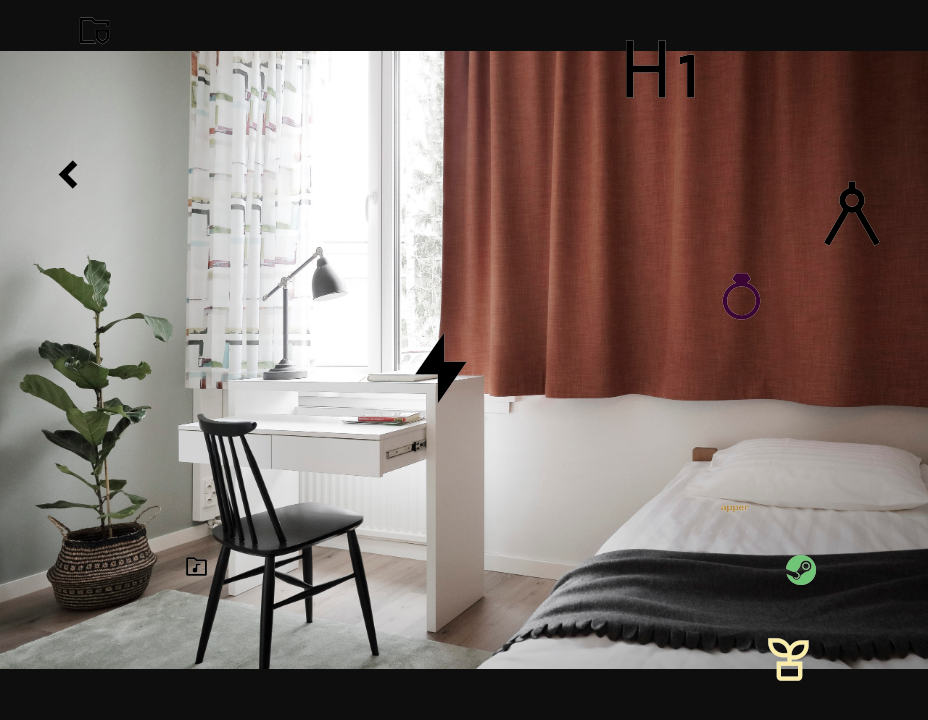 This screenshot has width=928, height=720. Describe the element at coordinates (94, 30) in the screenshot. I see `access protected or secure files` at that location.